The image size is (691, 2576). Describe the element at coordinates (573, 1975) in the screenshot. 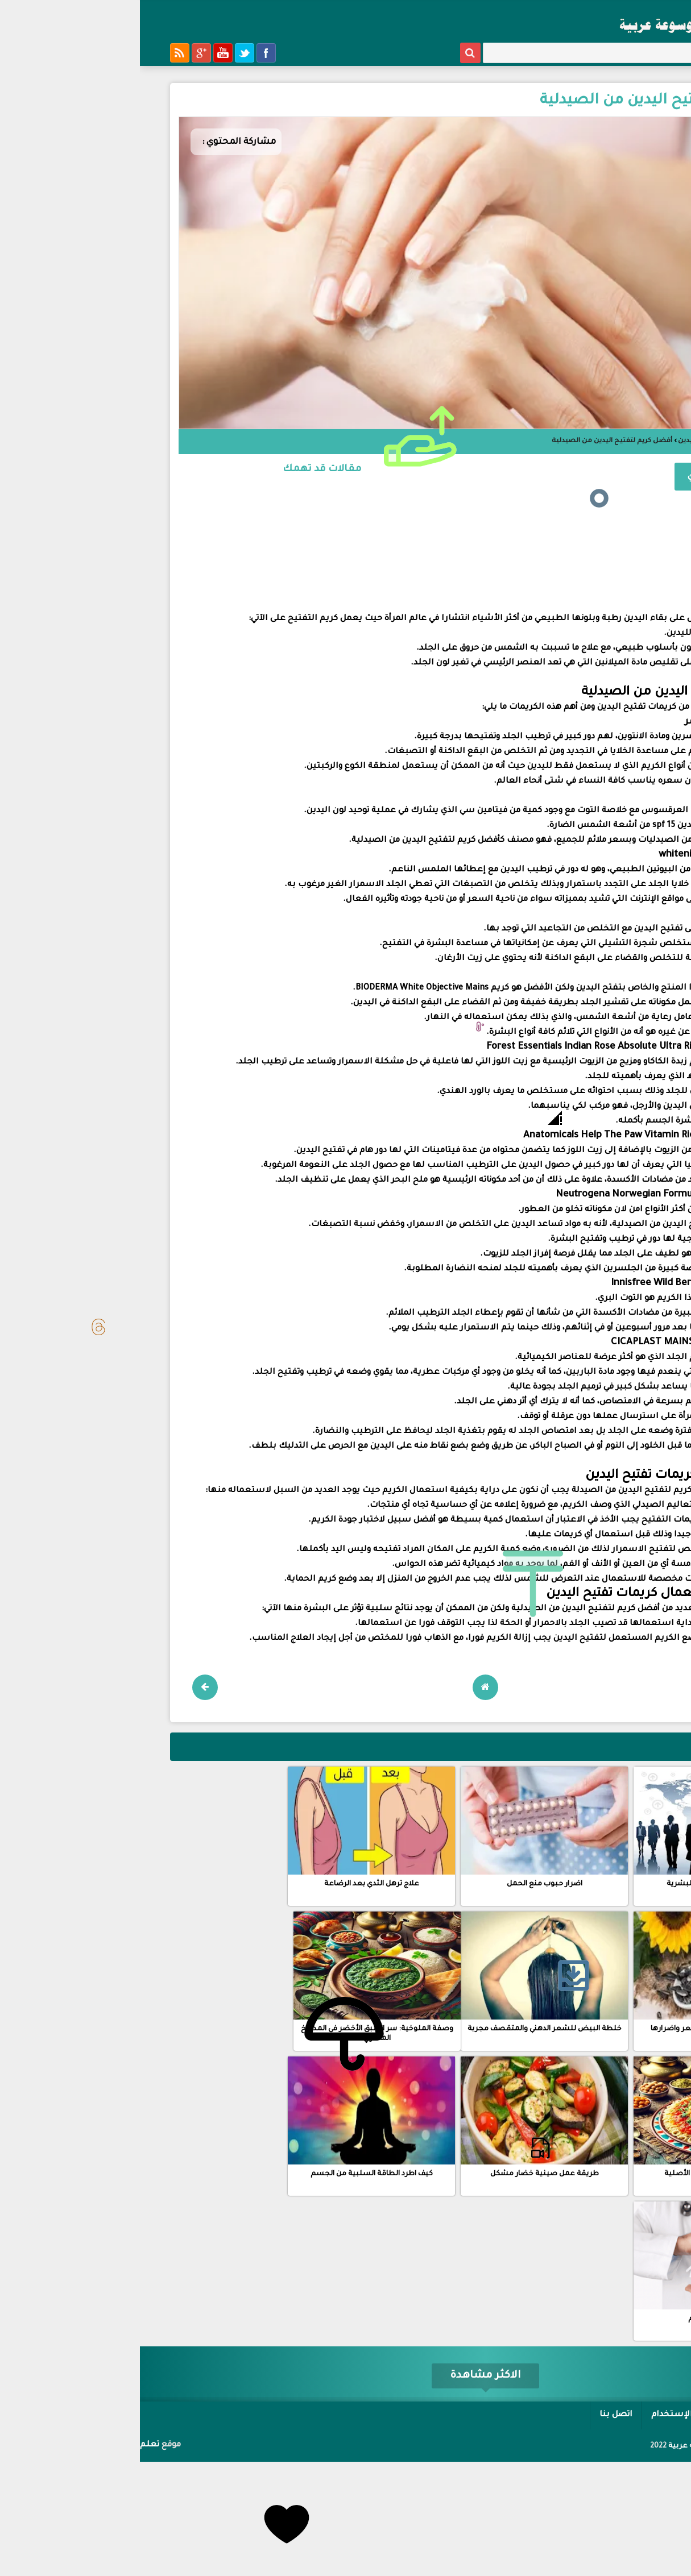

I see `download file to inbox or tray` at that location.